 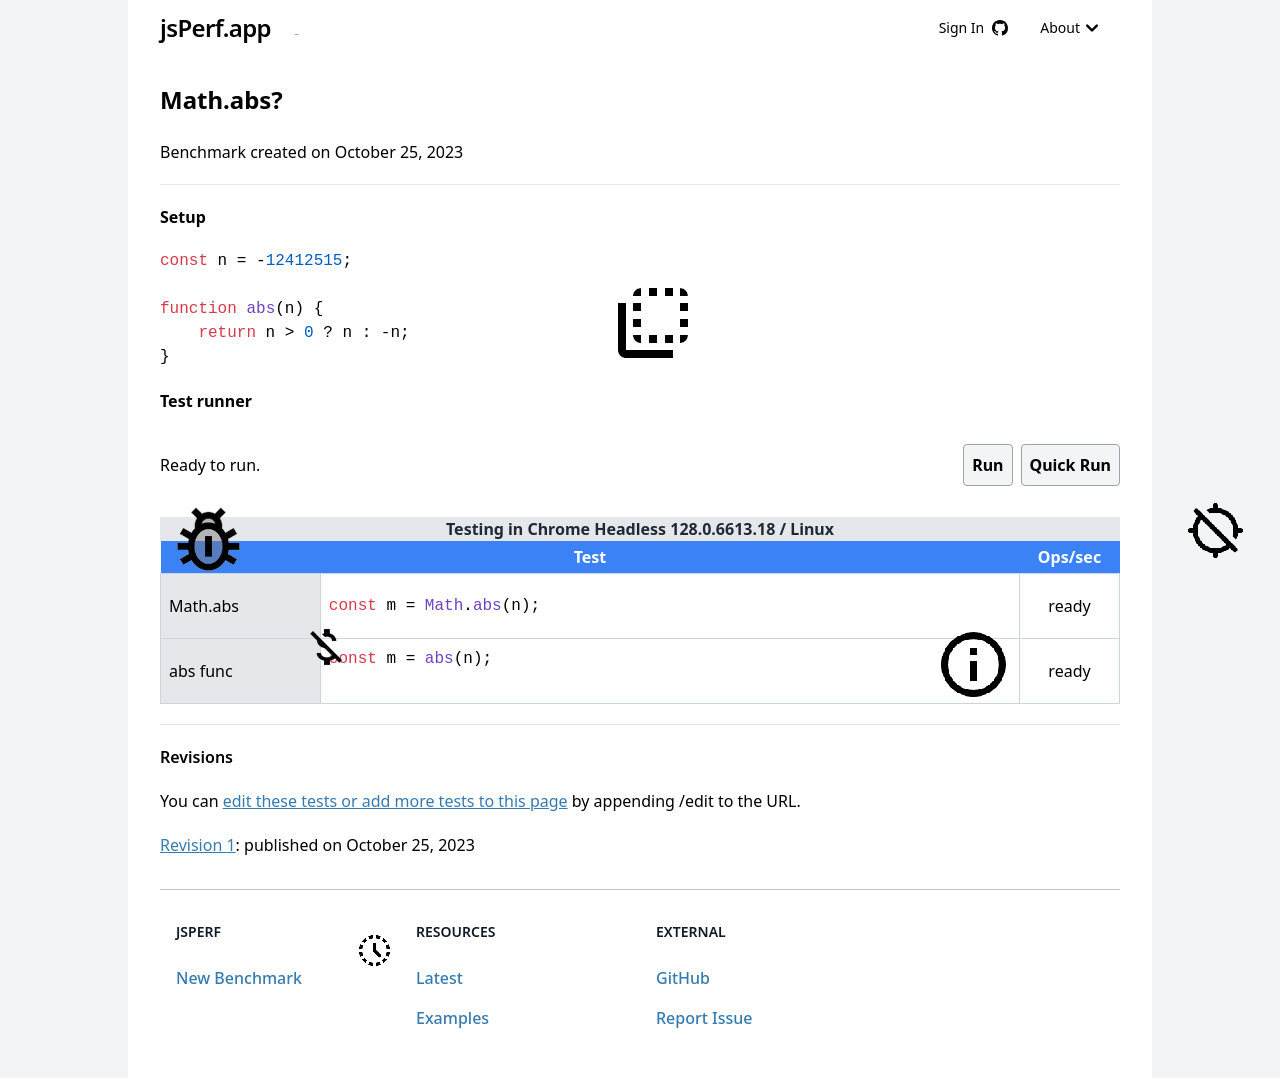 I want to click on send element to back layer, so click(x=653, y=323).